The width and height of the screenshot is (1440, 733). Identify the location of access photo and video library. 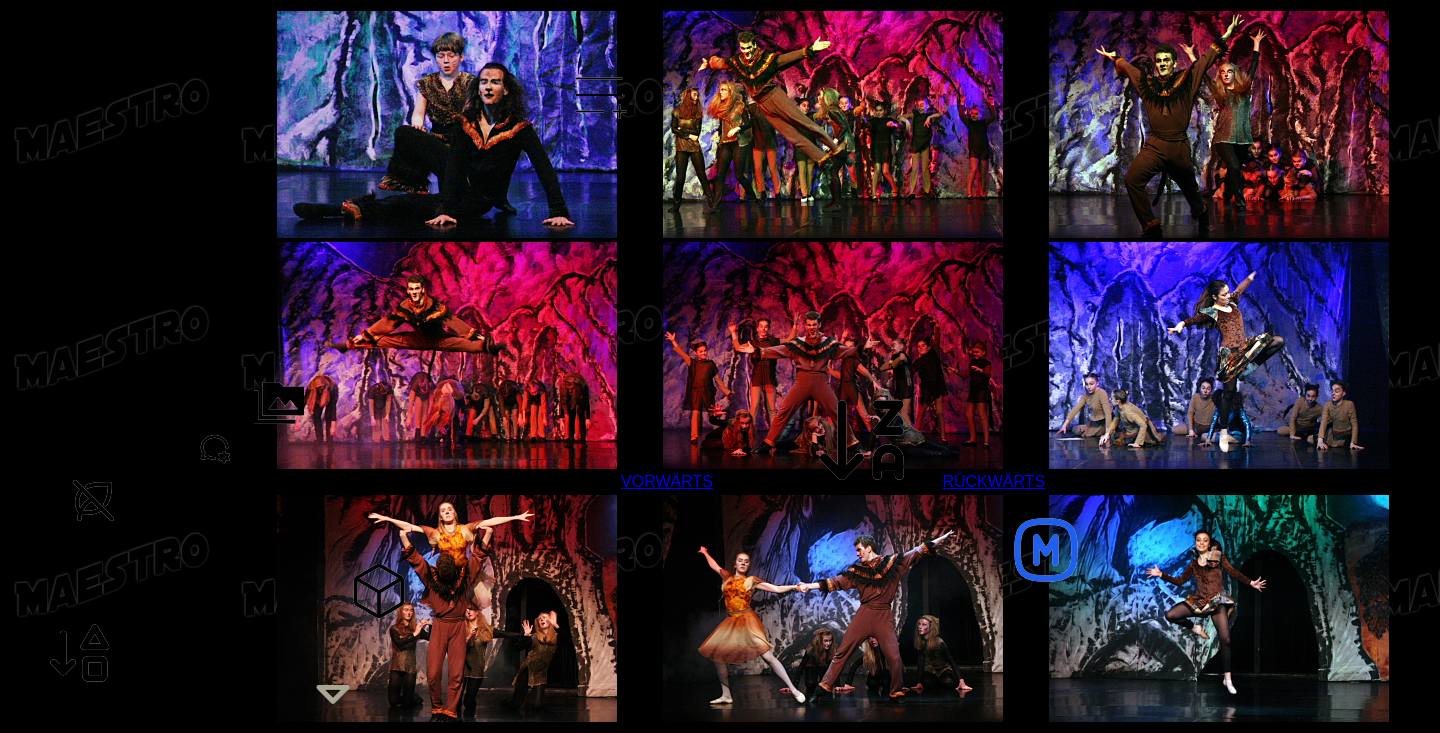
(279, 403).